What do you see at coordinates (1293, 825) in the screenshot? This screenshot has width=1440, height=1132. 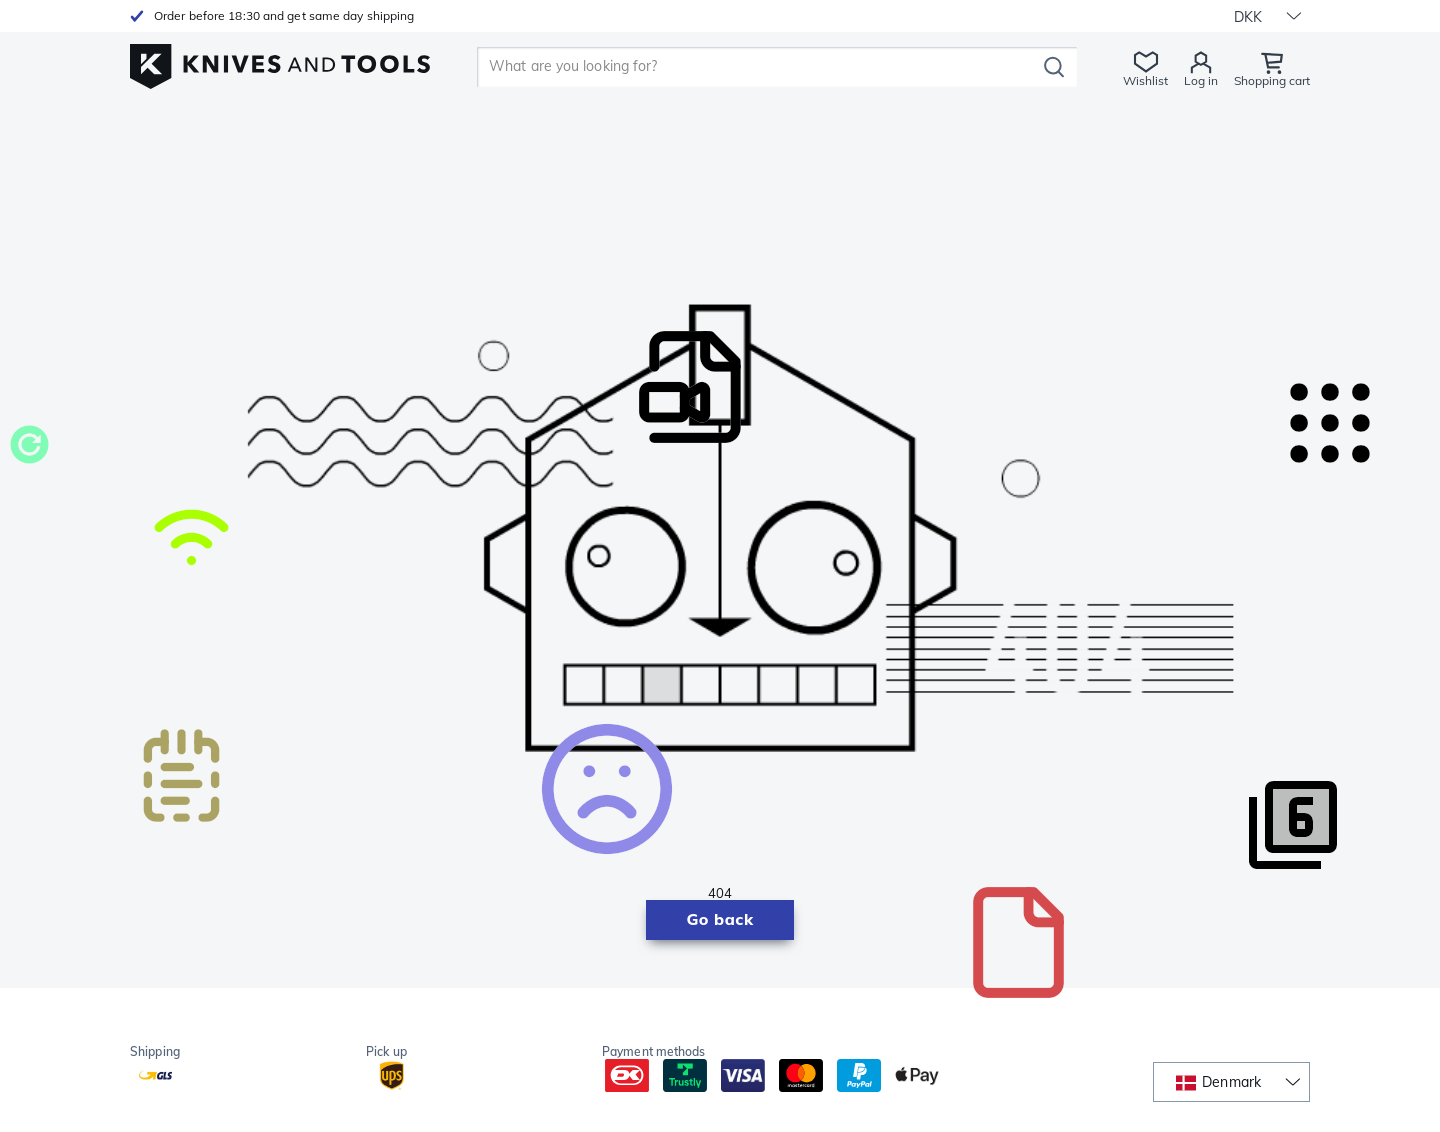 I see `filter option 6 in a series of image filters` at bounding box center [1293, 825].